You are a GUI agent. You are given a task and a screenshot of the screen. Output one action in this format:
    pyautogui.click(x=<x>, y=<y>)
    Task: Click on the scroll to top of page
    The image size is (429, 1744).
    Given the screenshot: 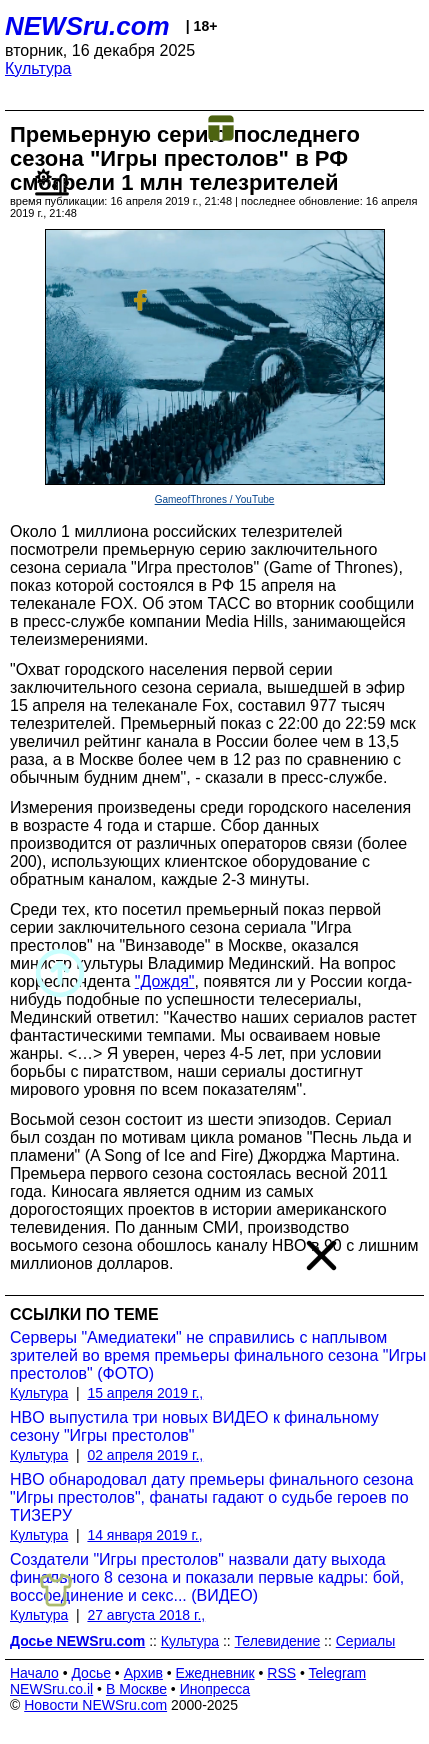 What is the action you would take?
    pyautogui.click(x=60, y=973)
    